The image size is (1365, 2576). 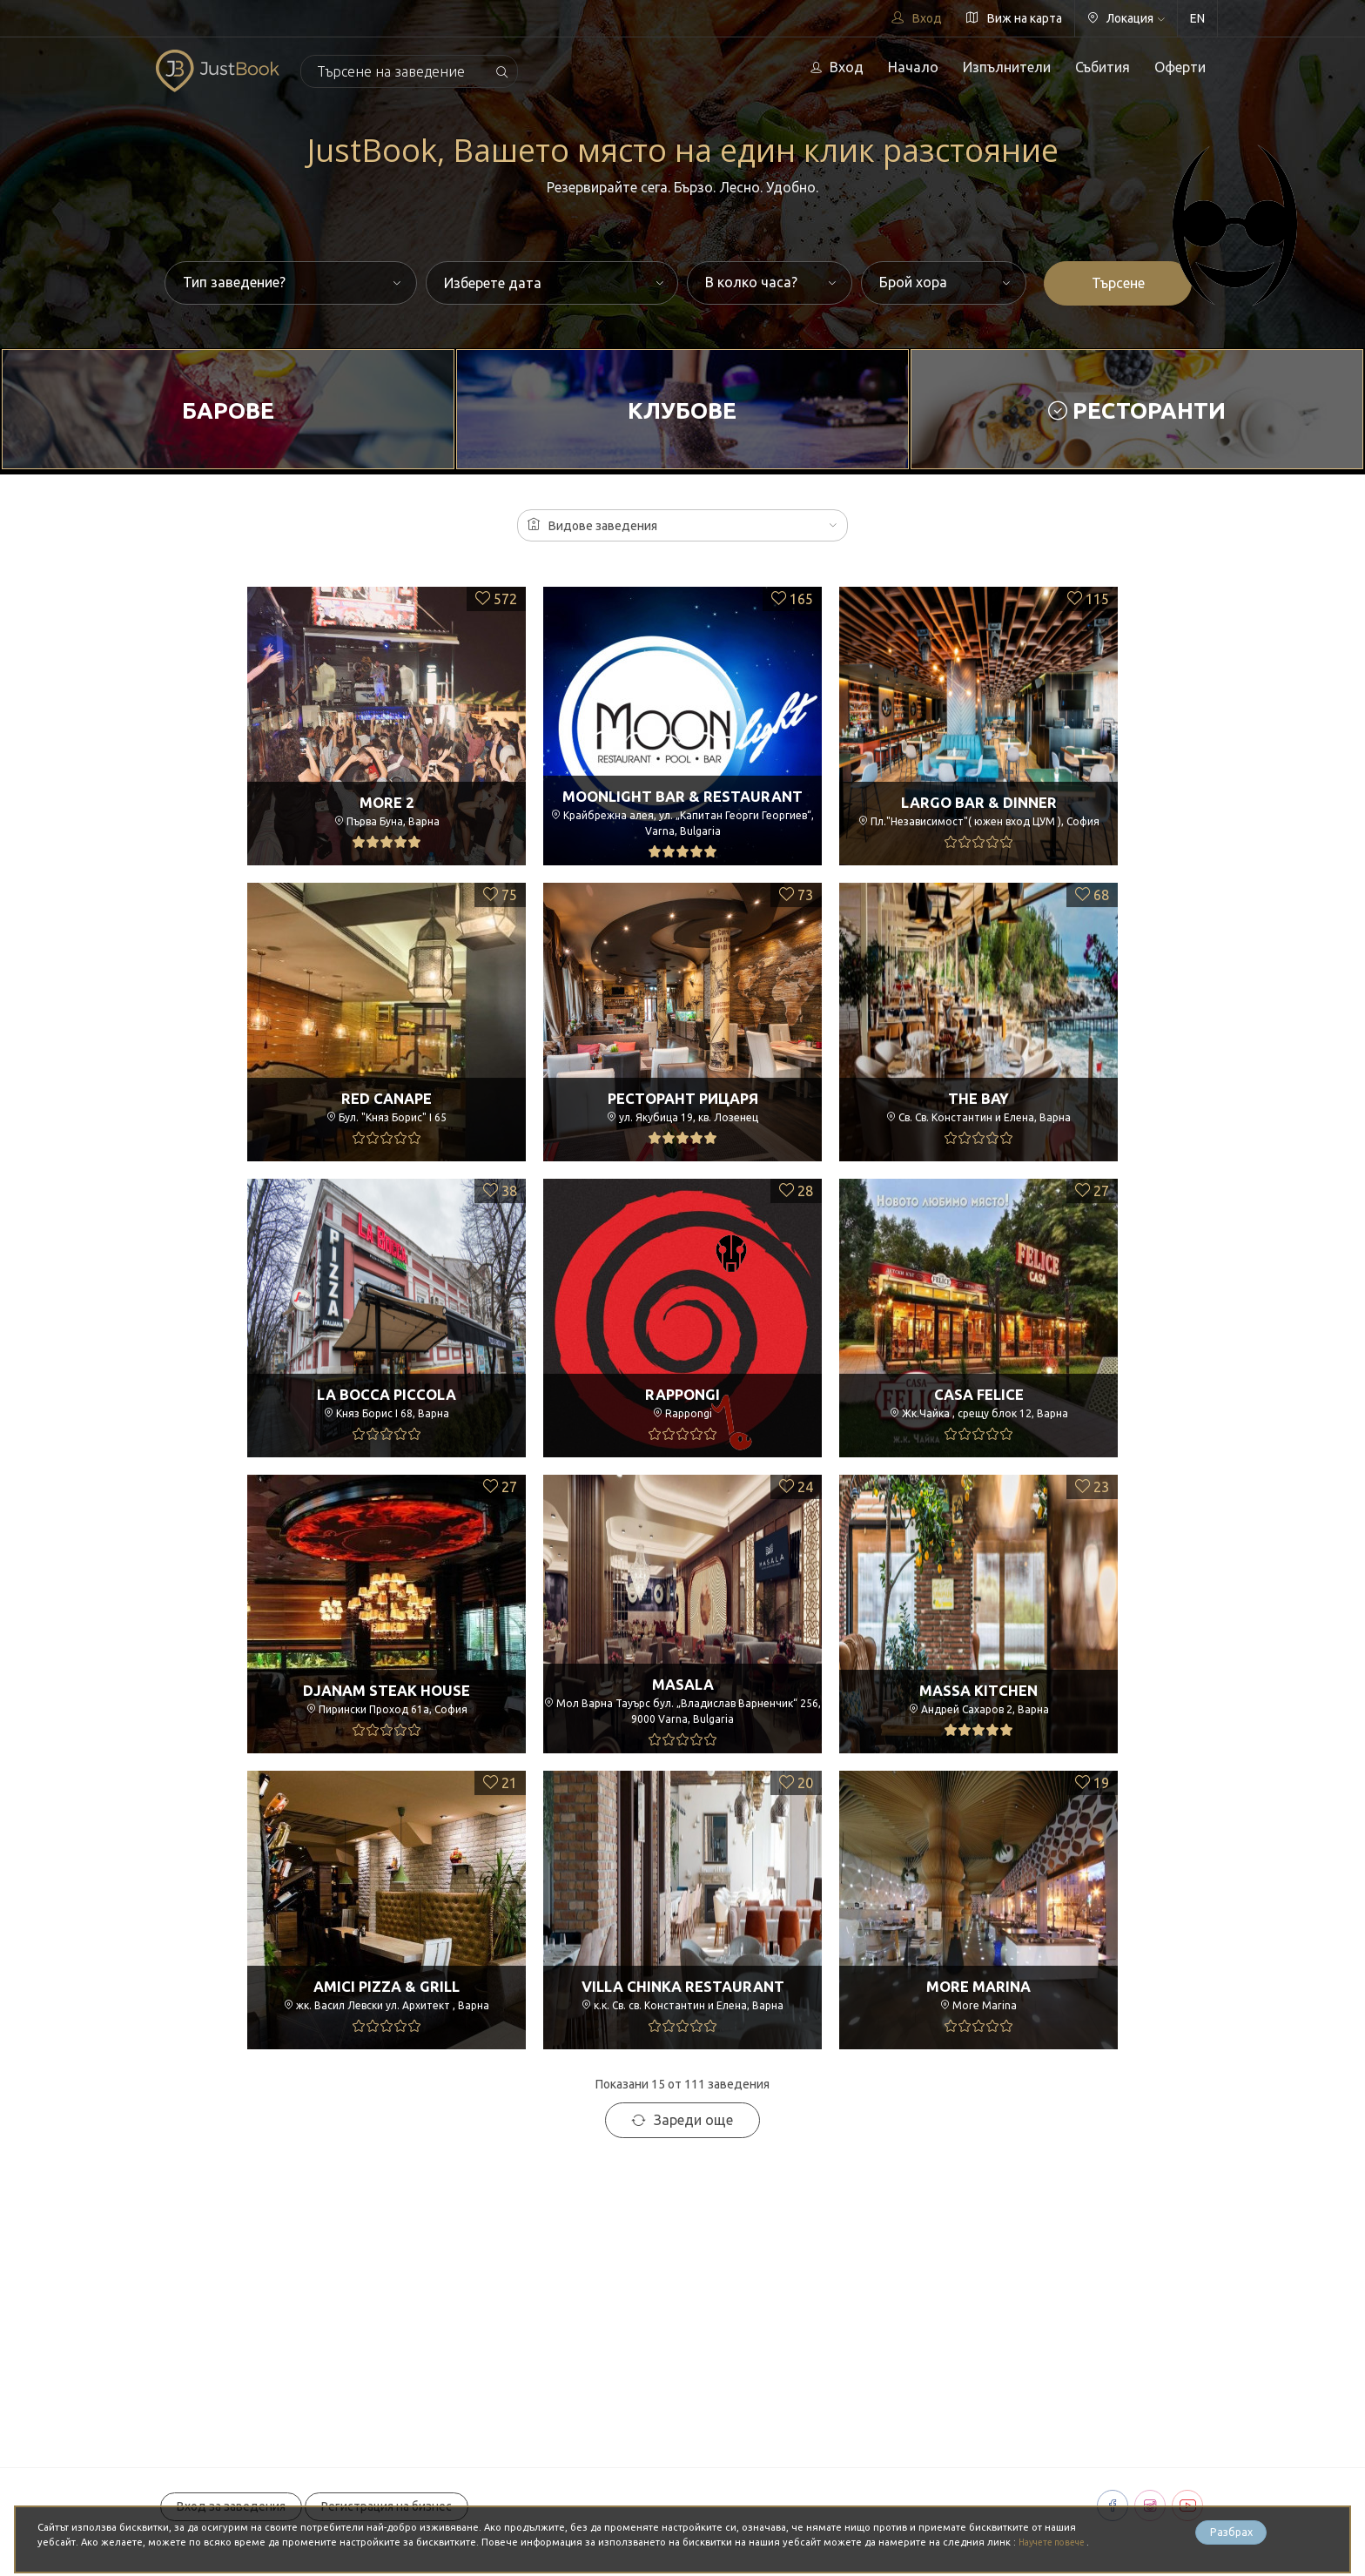 I want to click on select the mad scientist character class, so click(x=1237, y=224).